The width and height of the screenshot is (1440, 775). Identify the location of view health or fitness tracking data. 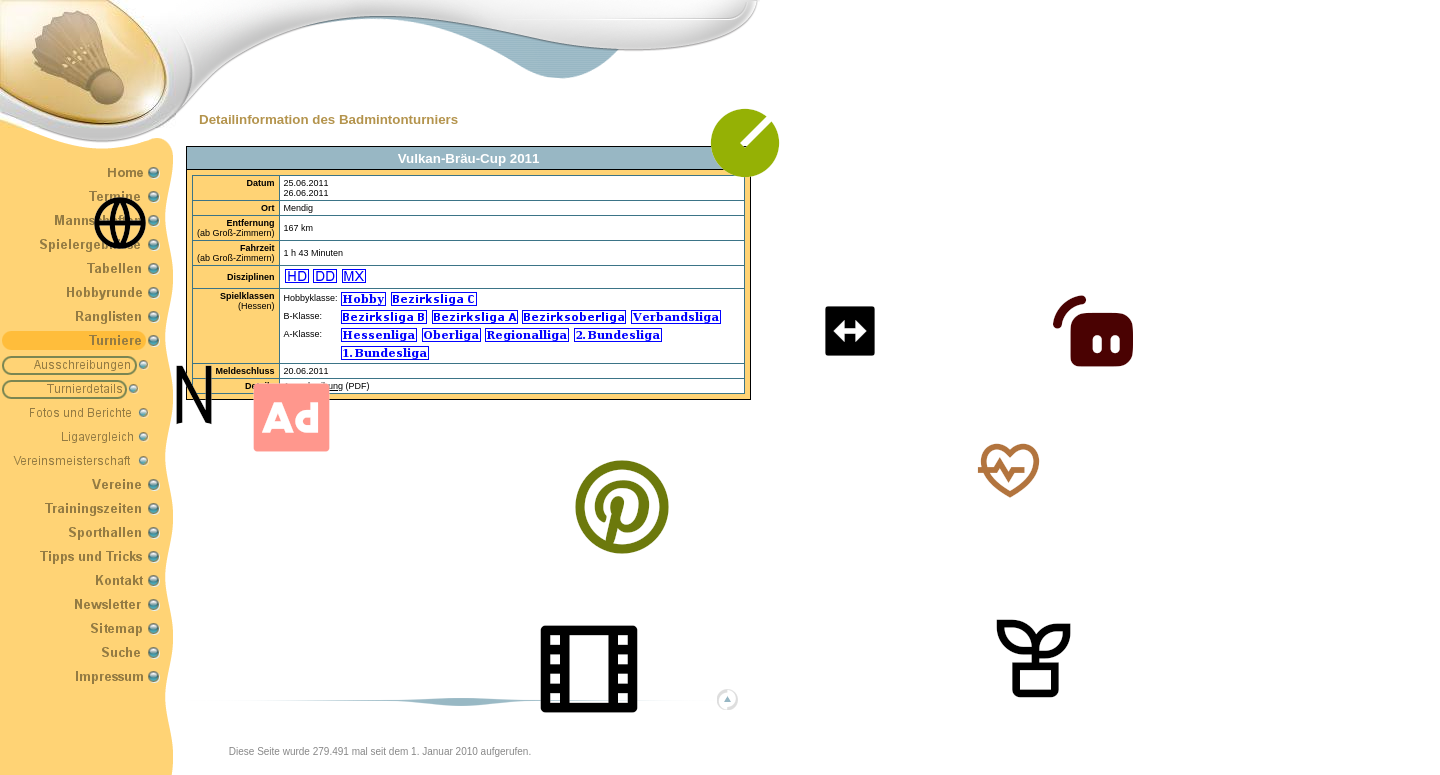
(1010, 470).